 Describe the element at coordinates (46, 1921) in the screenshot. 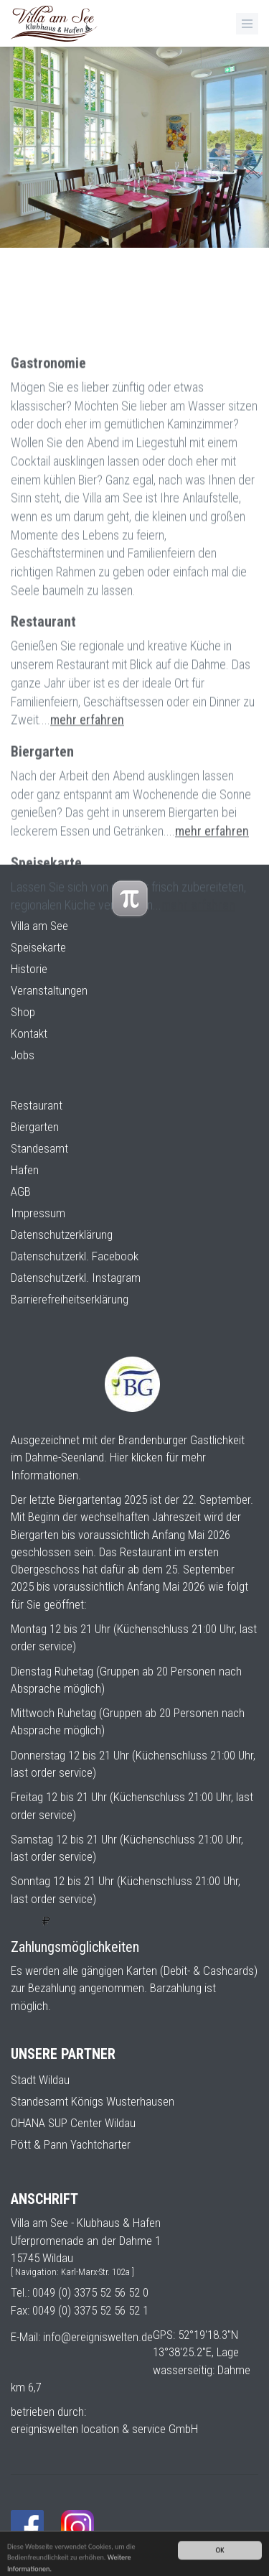

I see `indicates Russian ruble currency` at that location.